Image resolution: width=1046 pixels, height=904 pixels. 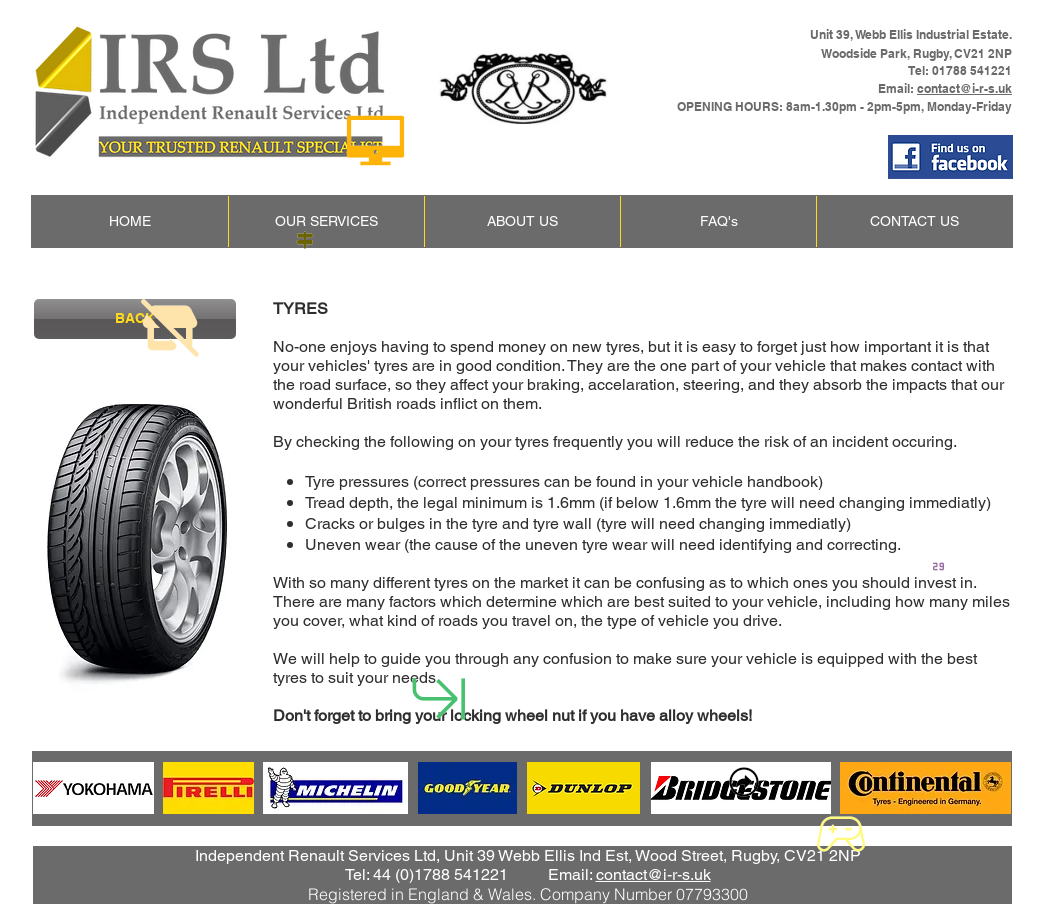 What do you see at coordinates (375, 140) in the screenshot?
I see `switch to desktop view` at bounding box center [375, 140].